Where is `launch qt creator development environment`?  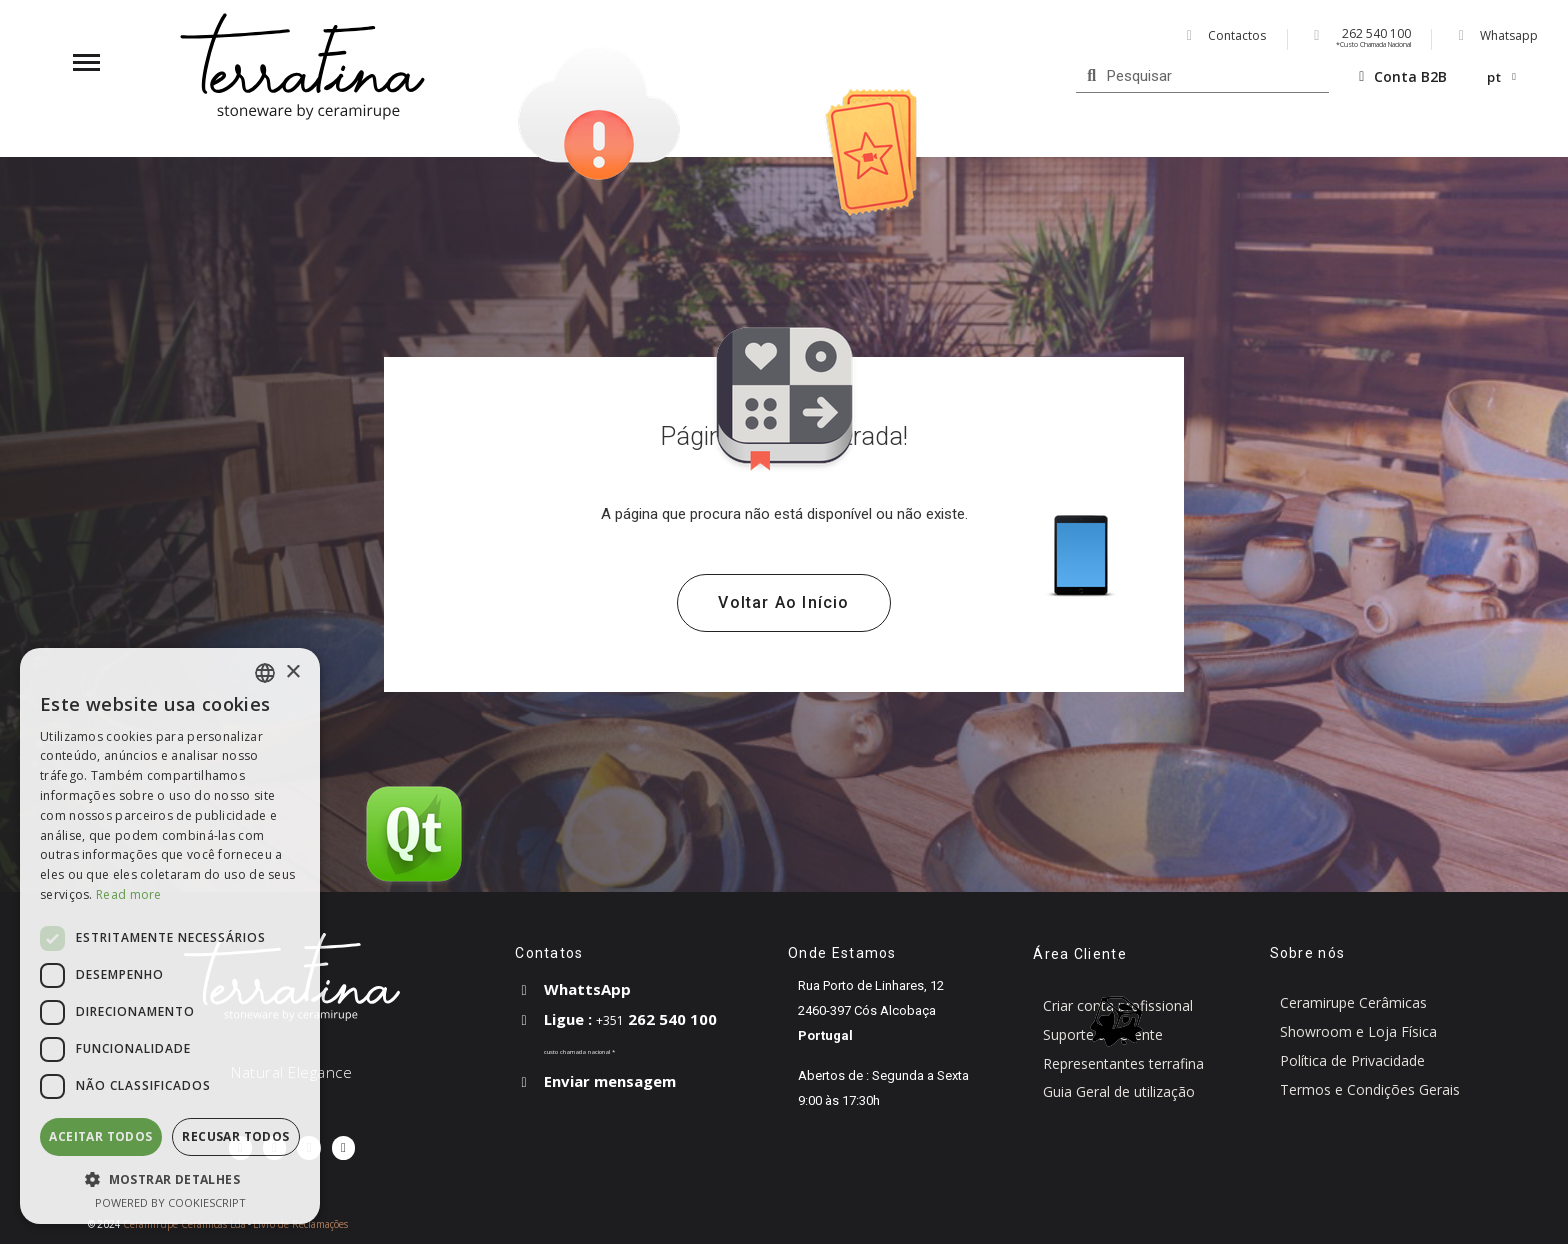 launch qt creator development environment is located at coordinates (414, 834).